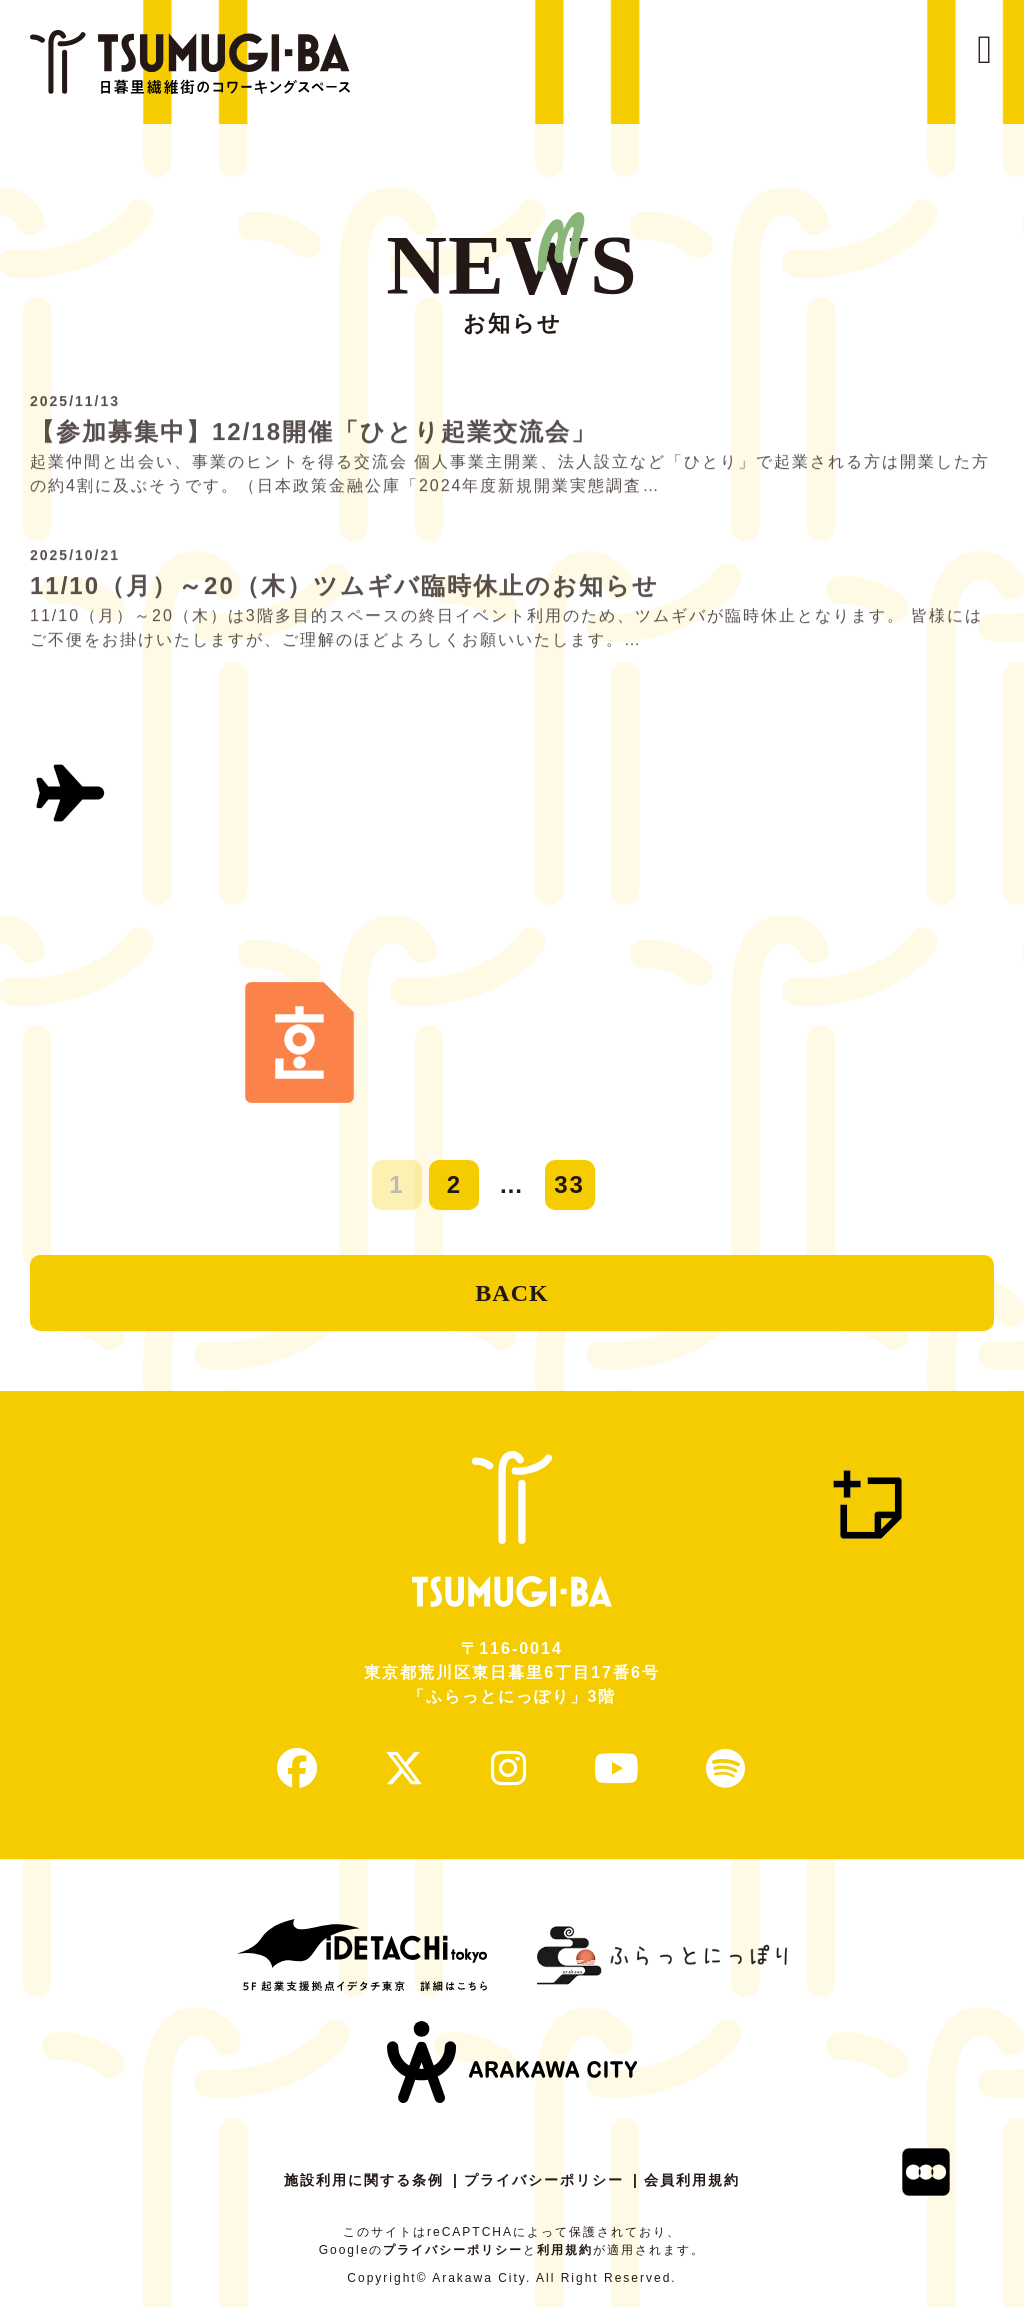 This screenshot has height=2307, width=1024. What do you see at coordinates (561, 242) in the screenshot?
I see `open Marvel app for prototyping` at bounding box center [561, 242].